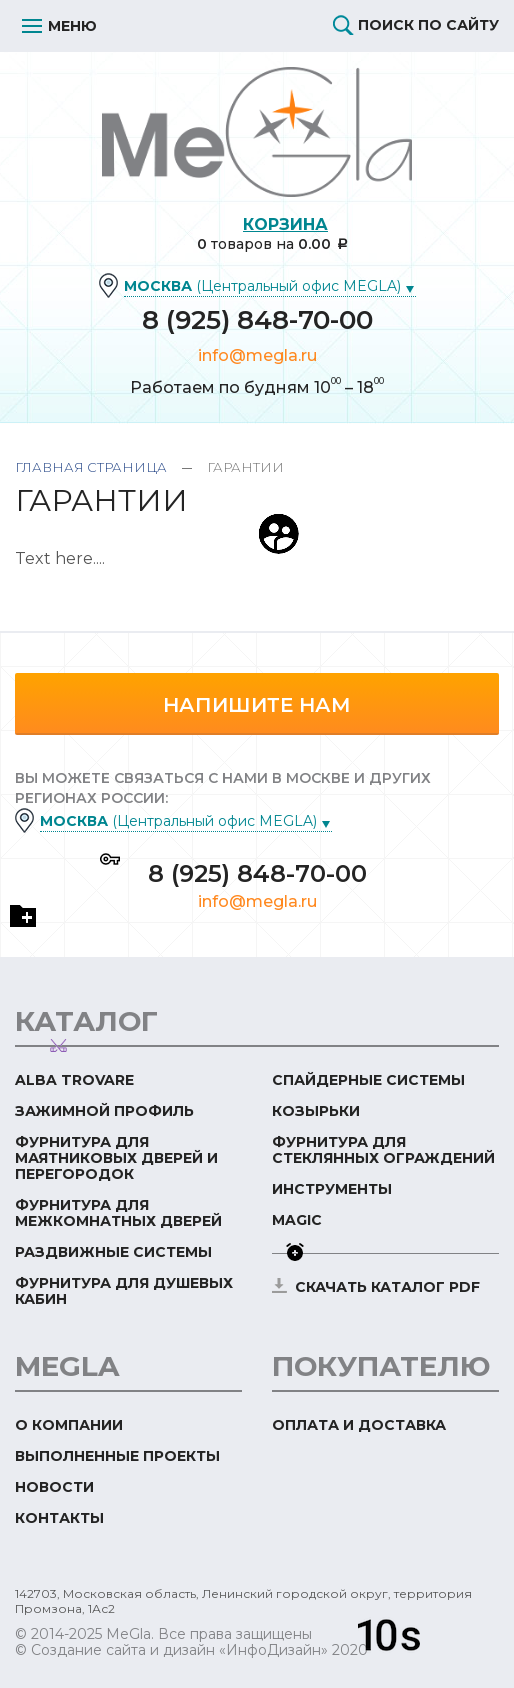 Image resolution: width=514 pixels, height=1688 pixels. Describe the element at coordinates (23, 916) in the screenshot. I see `create a new folder` at that location.